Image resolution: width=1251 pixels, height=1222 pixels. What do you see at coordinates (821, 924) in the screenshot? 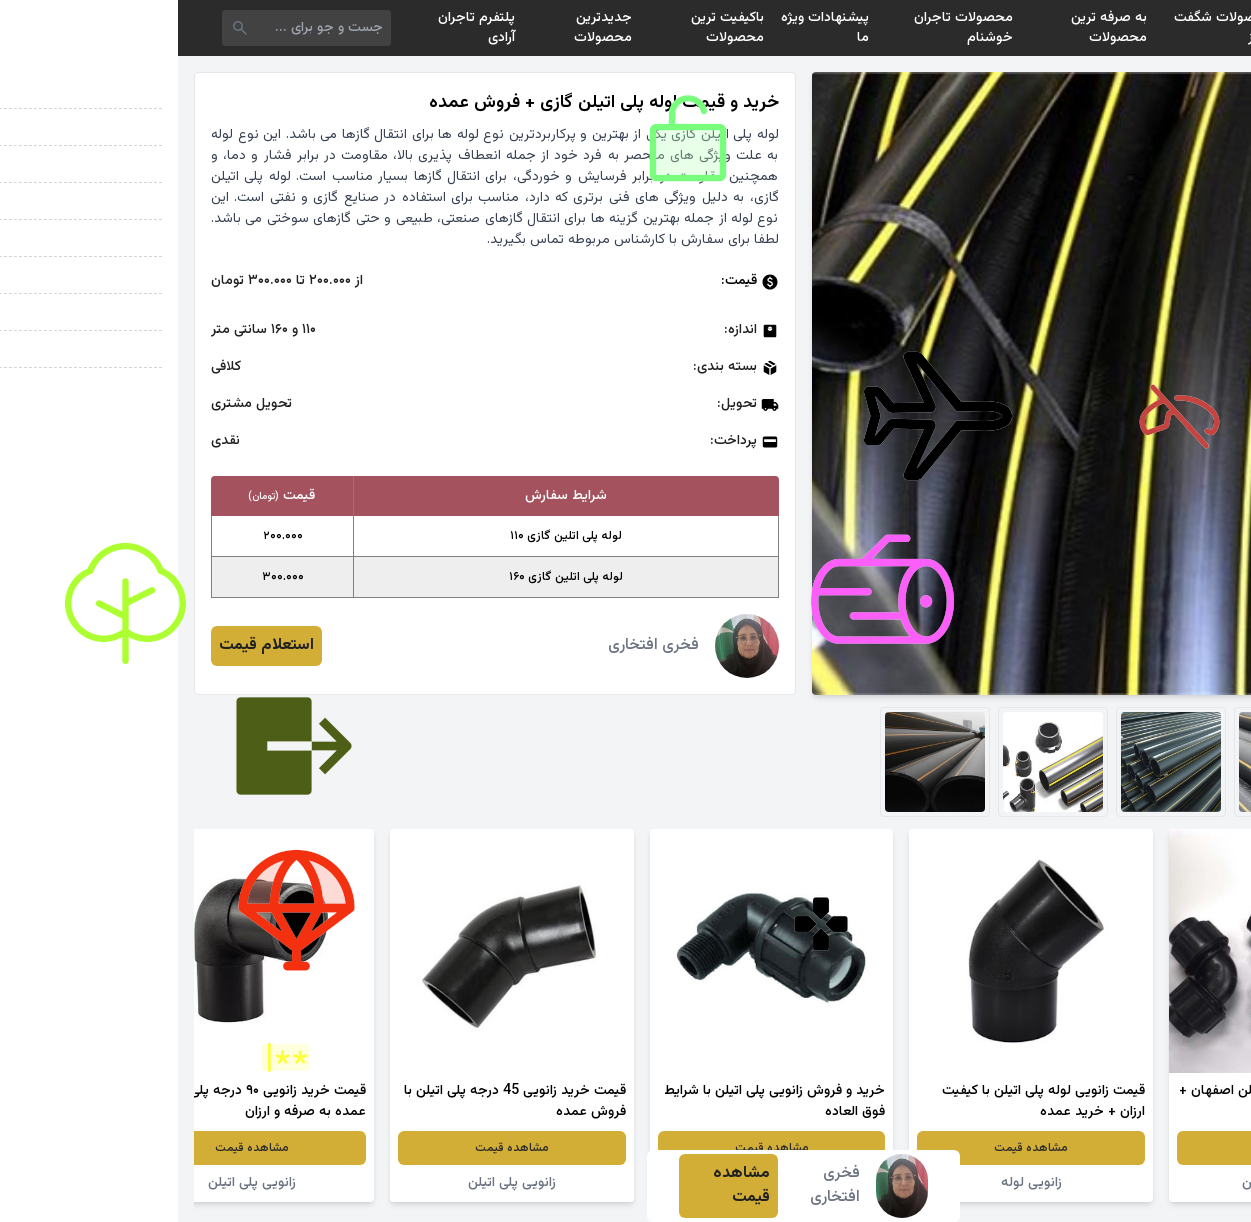
I see `access games or gaming section` at bounding box center [821, 924].